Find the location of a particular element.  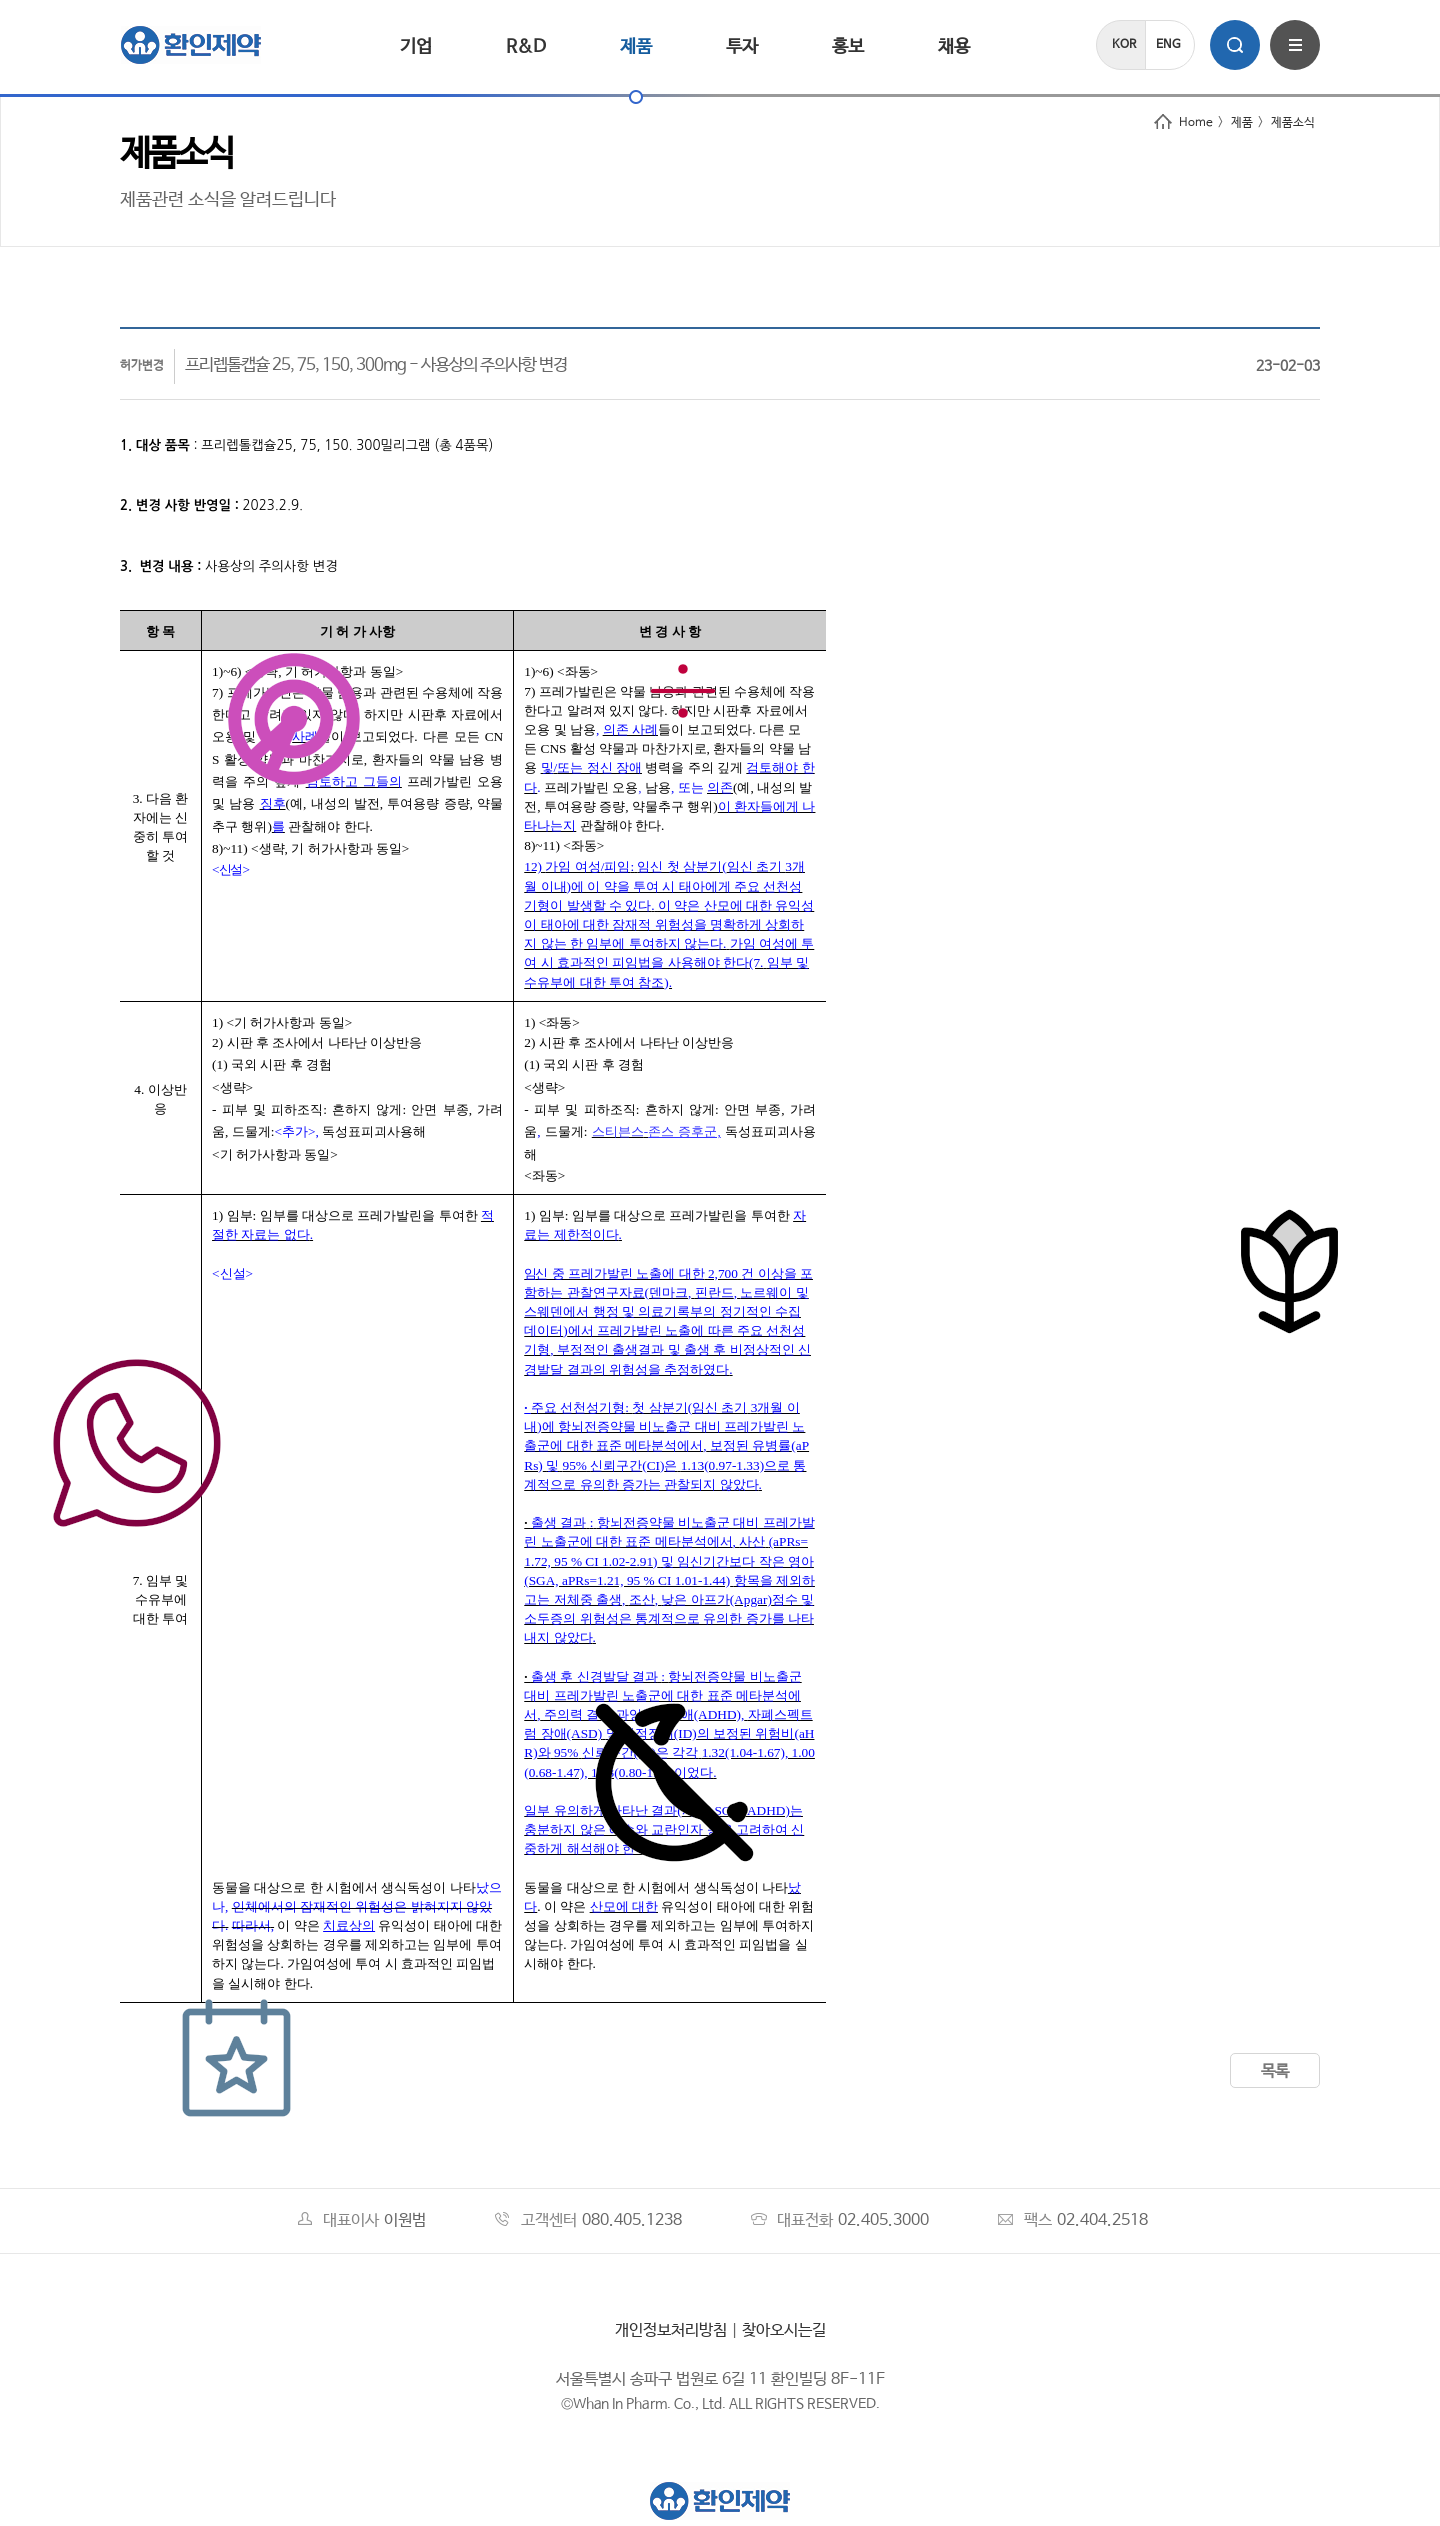

perform division calculation is located at coordinates (683, 691).